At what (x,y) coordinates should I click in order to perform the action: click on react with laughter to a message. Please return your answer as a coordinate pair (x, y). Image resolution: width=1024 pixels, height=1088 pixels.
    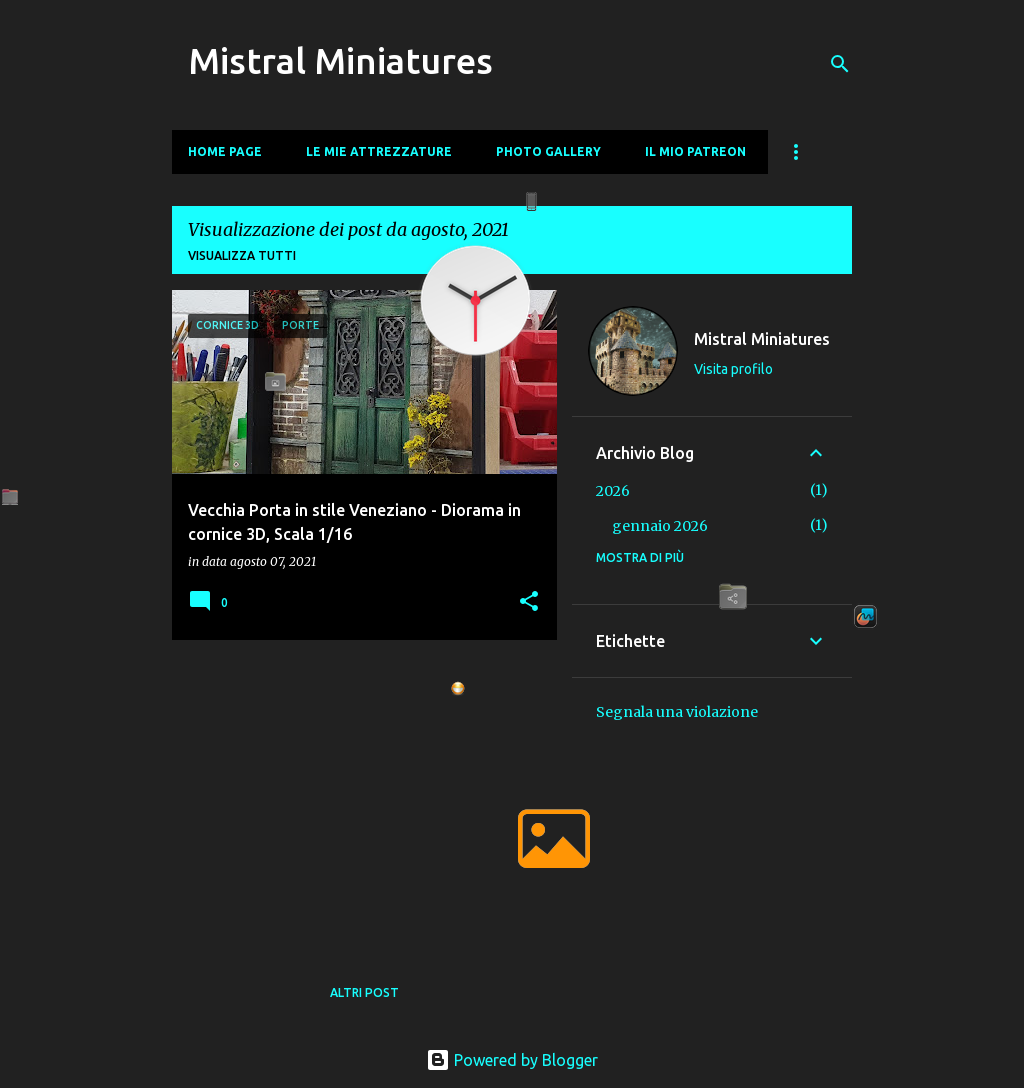
    Looking at the image, I should click on (458, 689).